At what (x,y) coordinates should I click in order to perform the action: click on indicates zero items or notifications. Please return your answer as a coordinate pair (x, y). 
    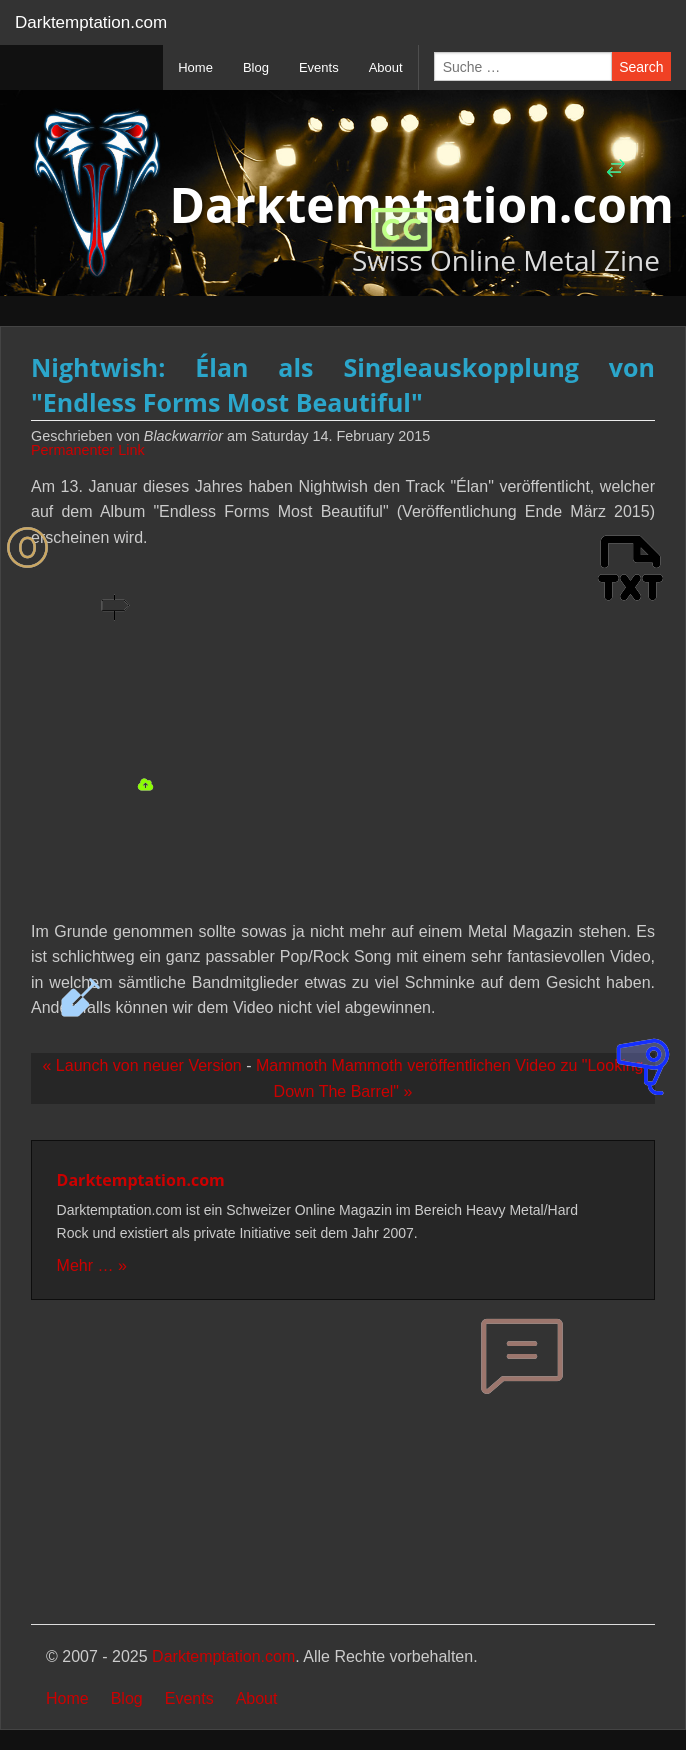
    Looking at the image, I should click on (27, 547).